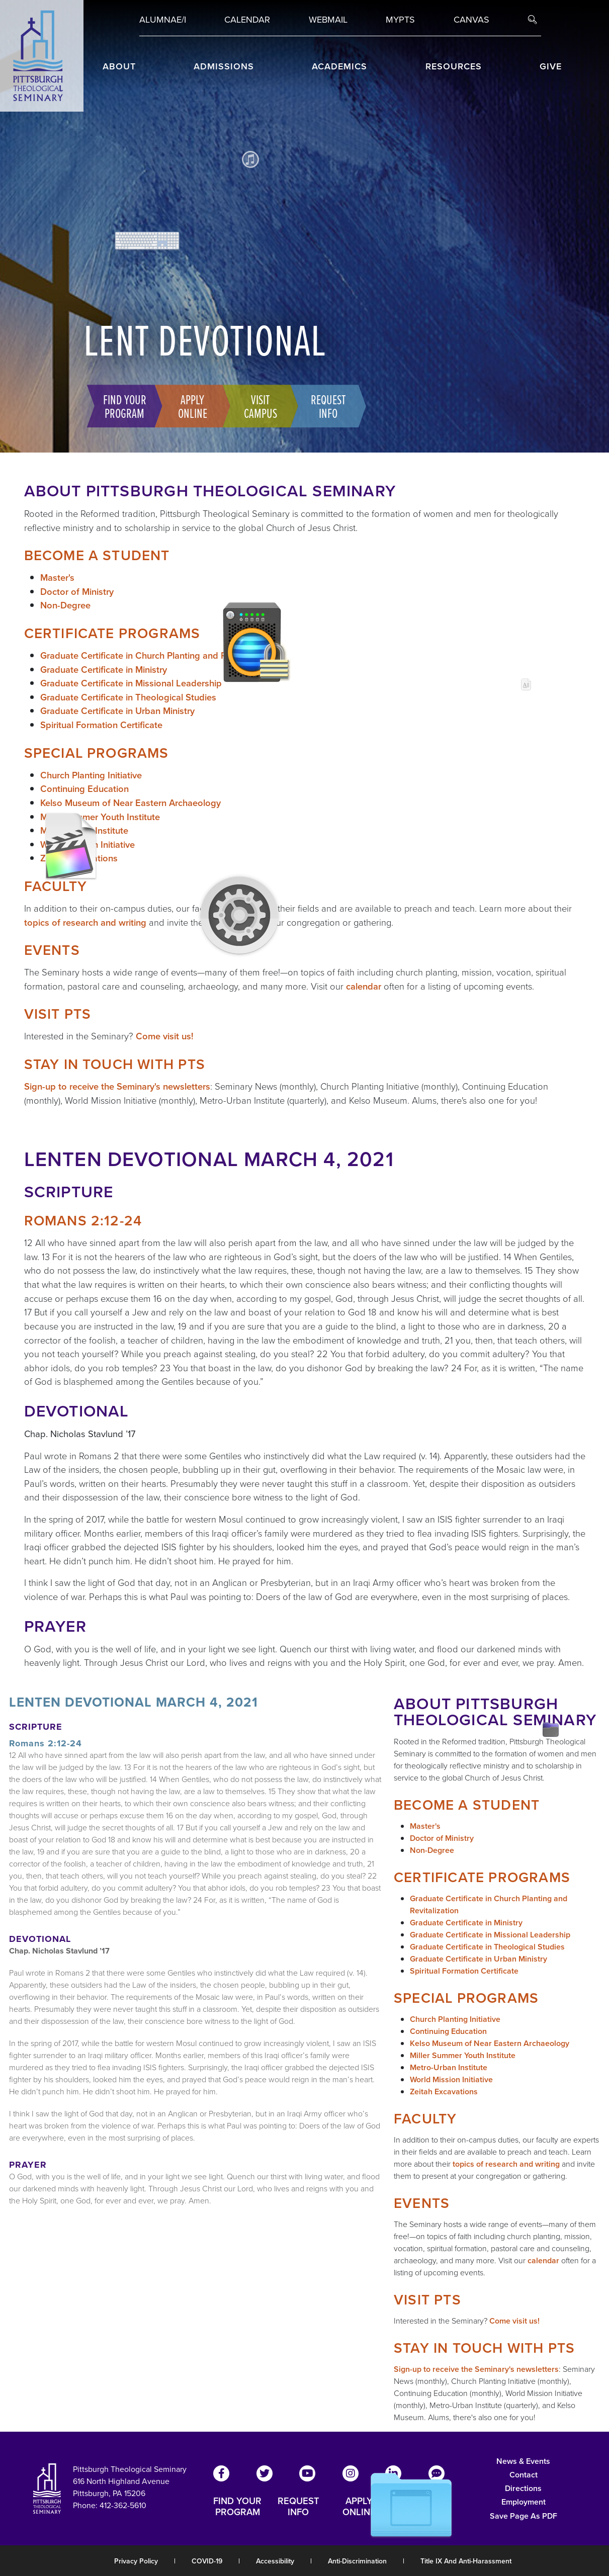 The image size is (609, 2576). I want to click on access the font library, so click(564, 873).